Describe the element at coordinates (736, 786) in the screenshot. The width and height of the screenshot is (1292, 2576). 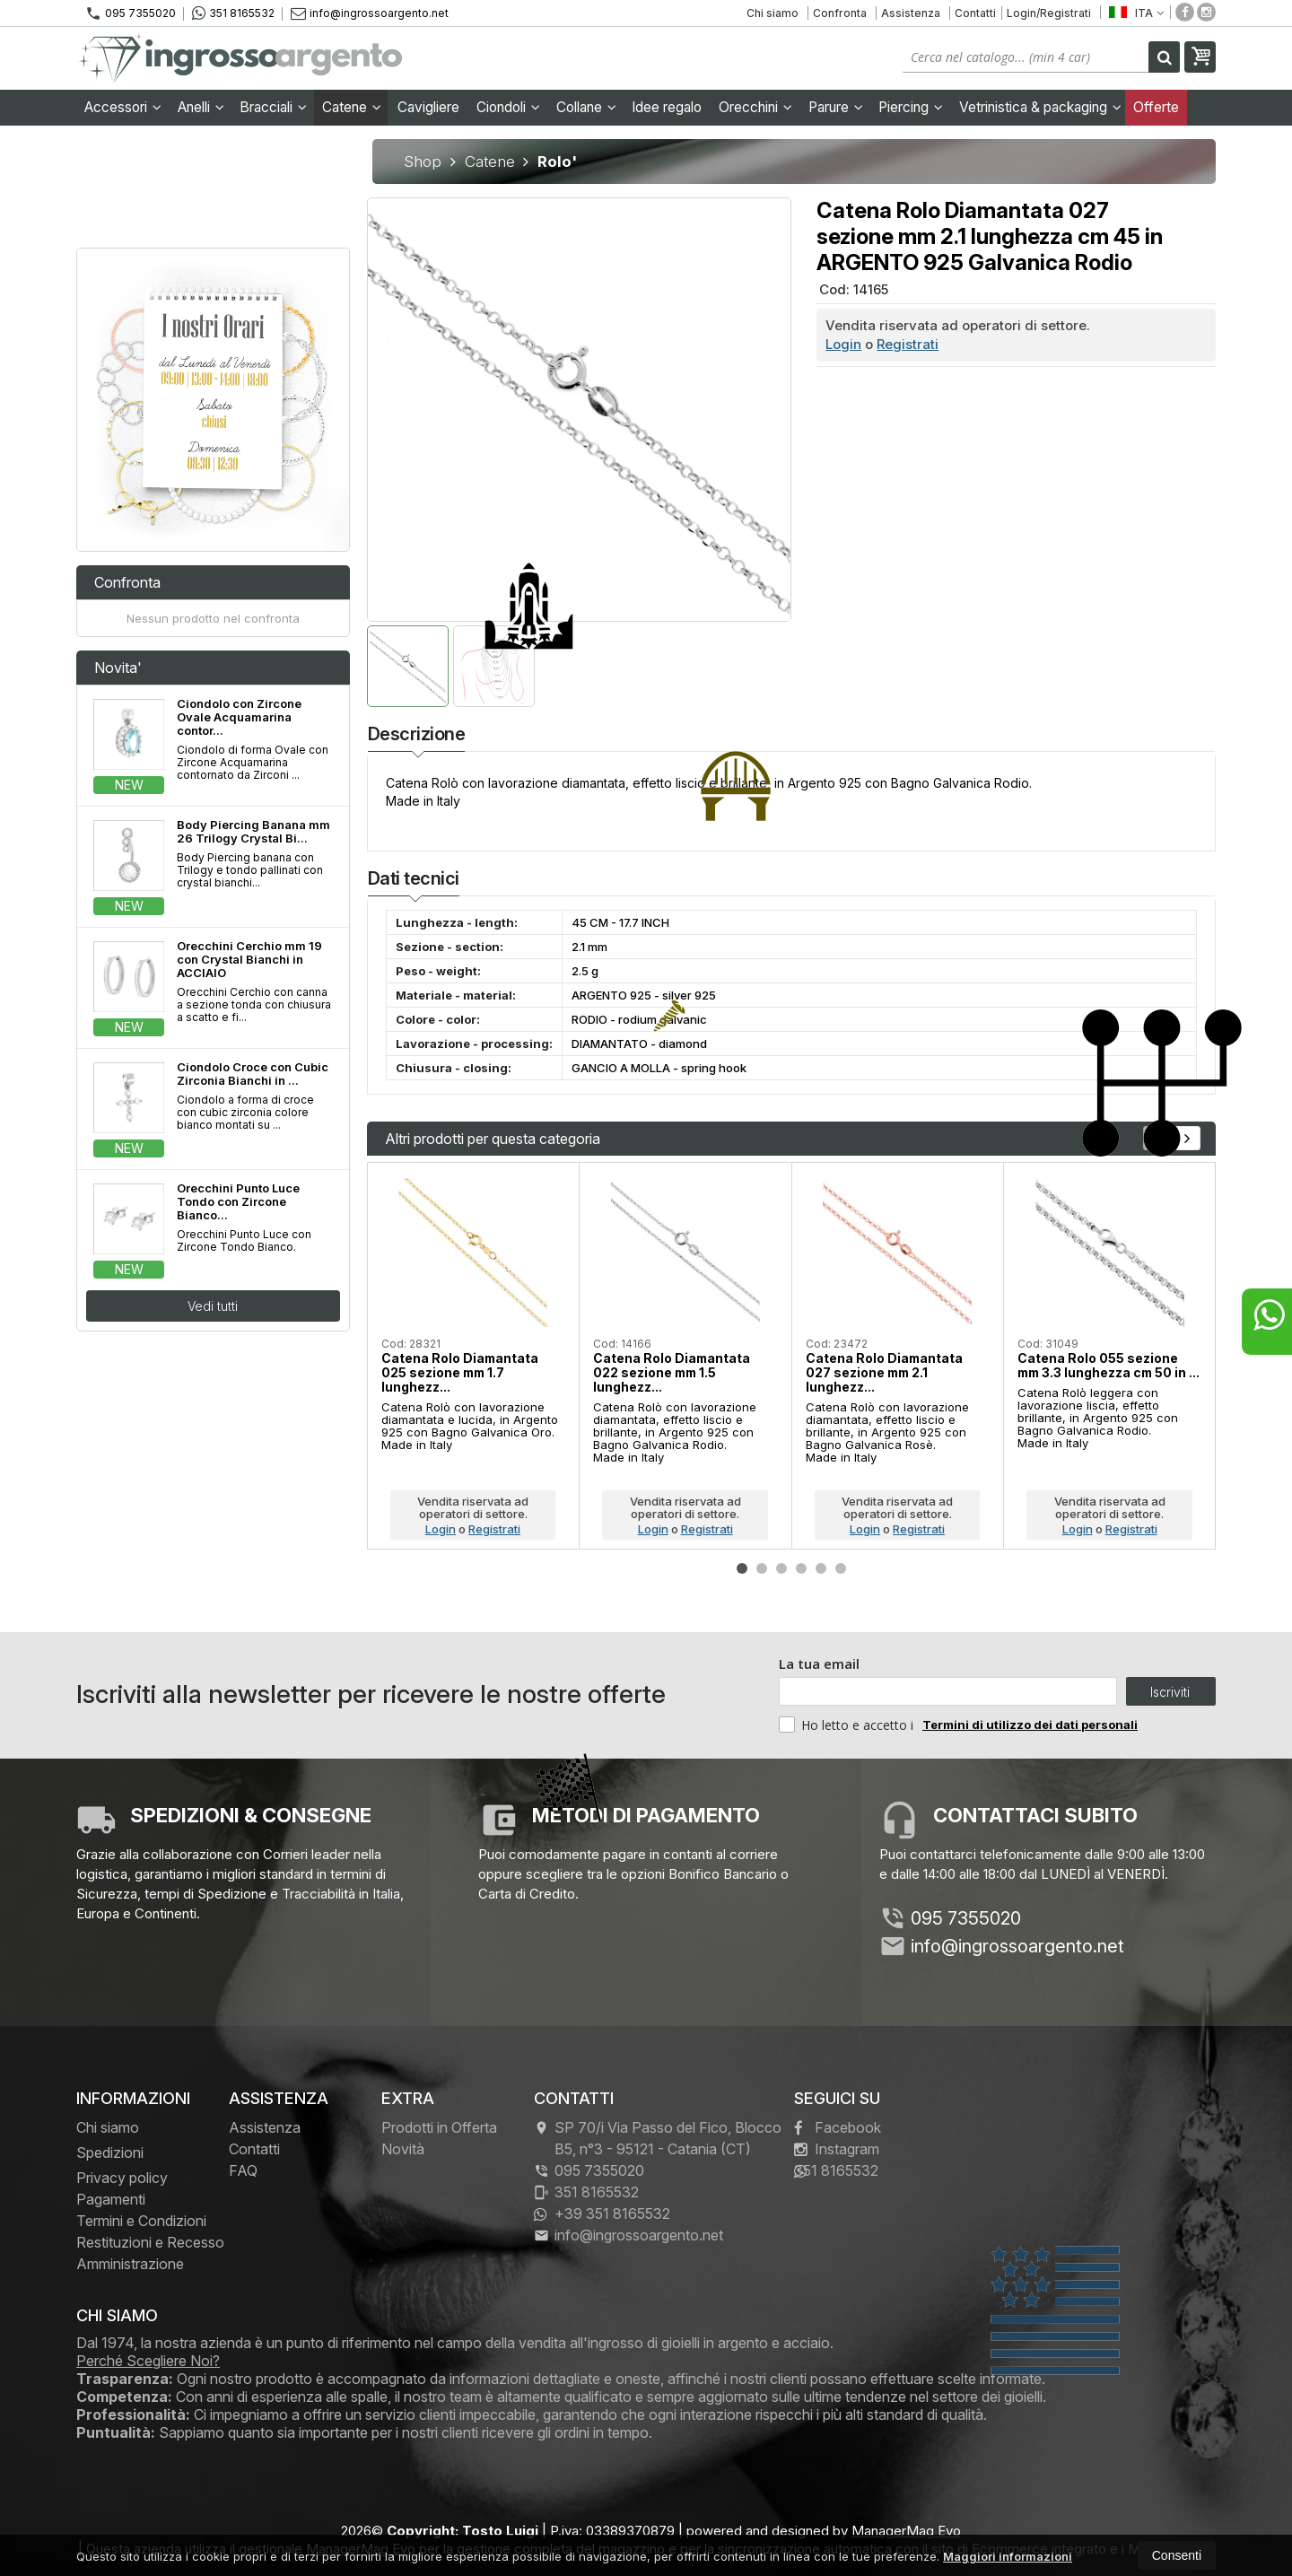
I see `navigate to bridges or infrastructure on a map` at that location.